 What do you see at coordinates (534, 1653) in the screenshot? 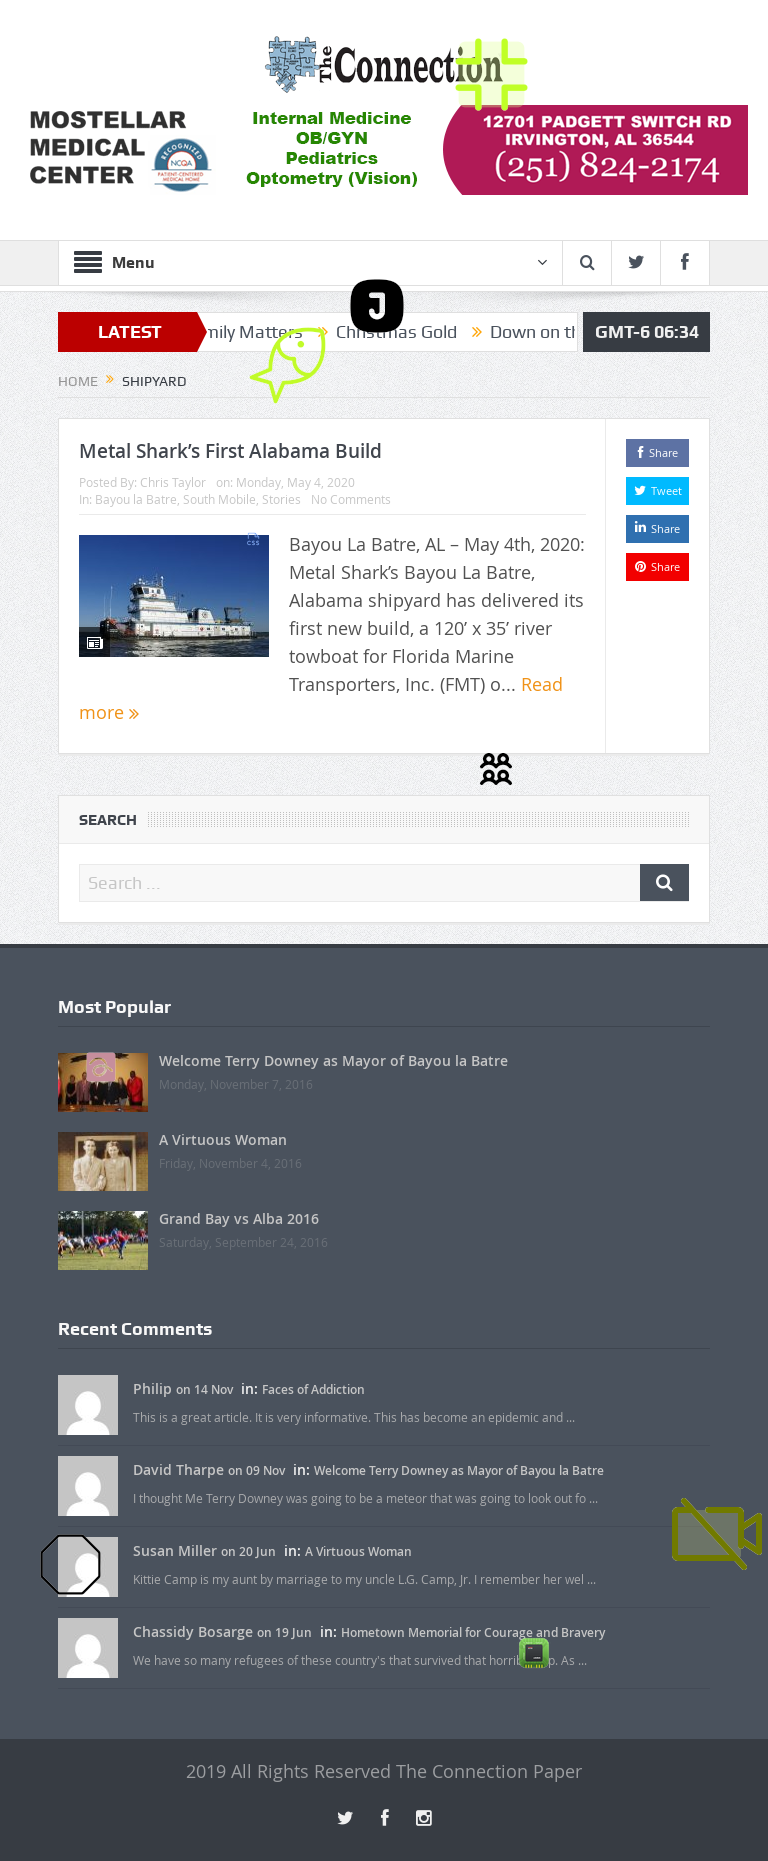
I see `view system memory usage` at bounding box center [534, 1653].